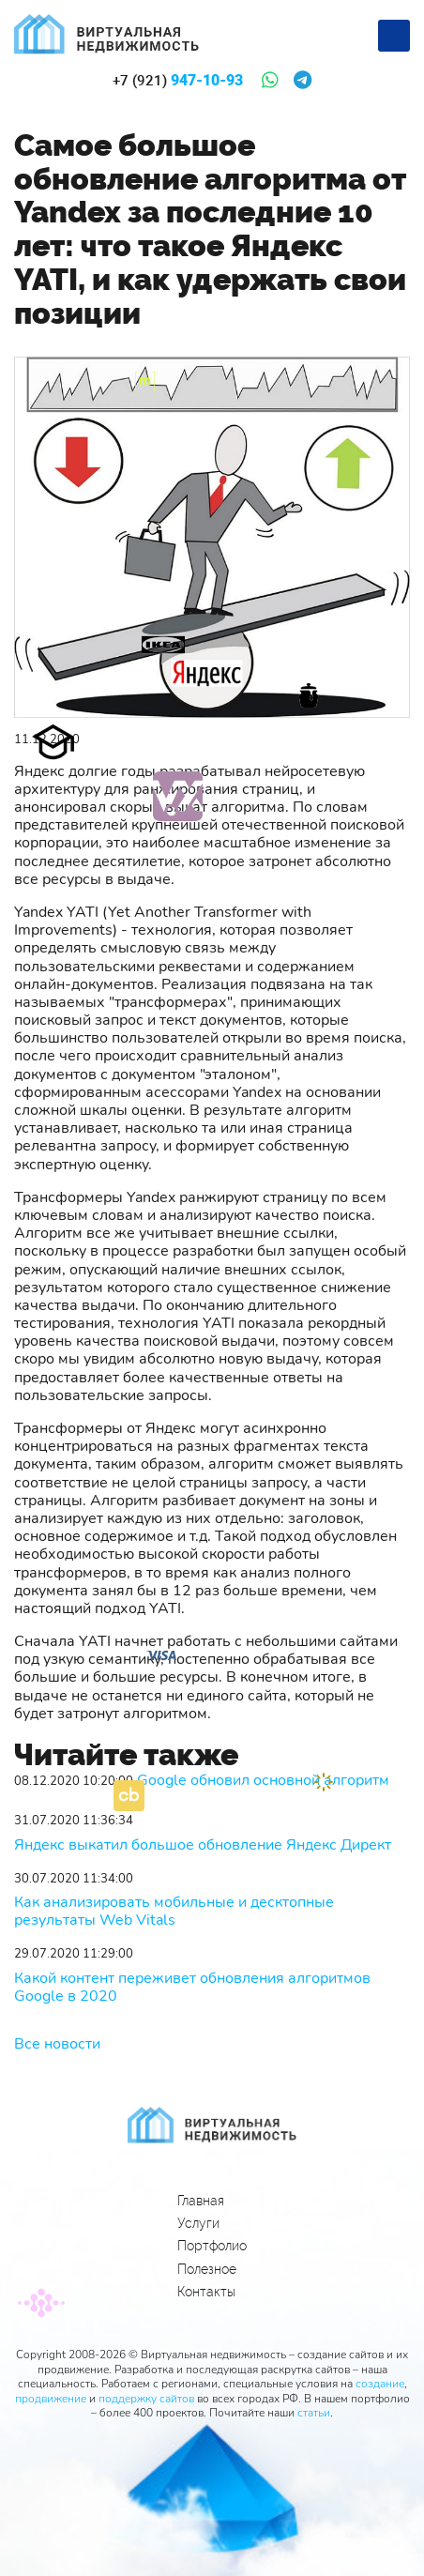 The width and height of the screenshot is (424, 2576). I want to click on open crunchbase website or app, so click(129, 1795).